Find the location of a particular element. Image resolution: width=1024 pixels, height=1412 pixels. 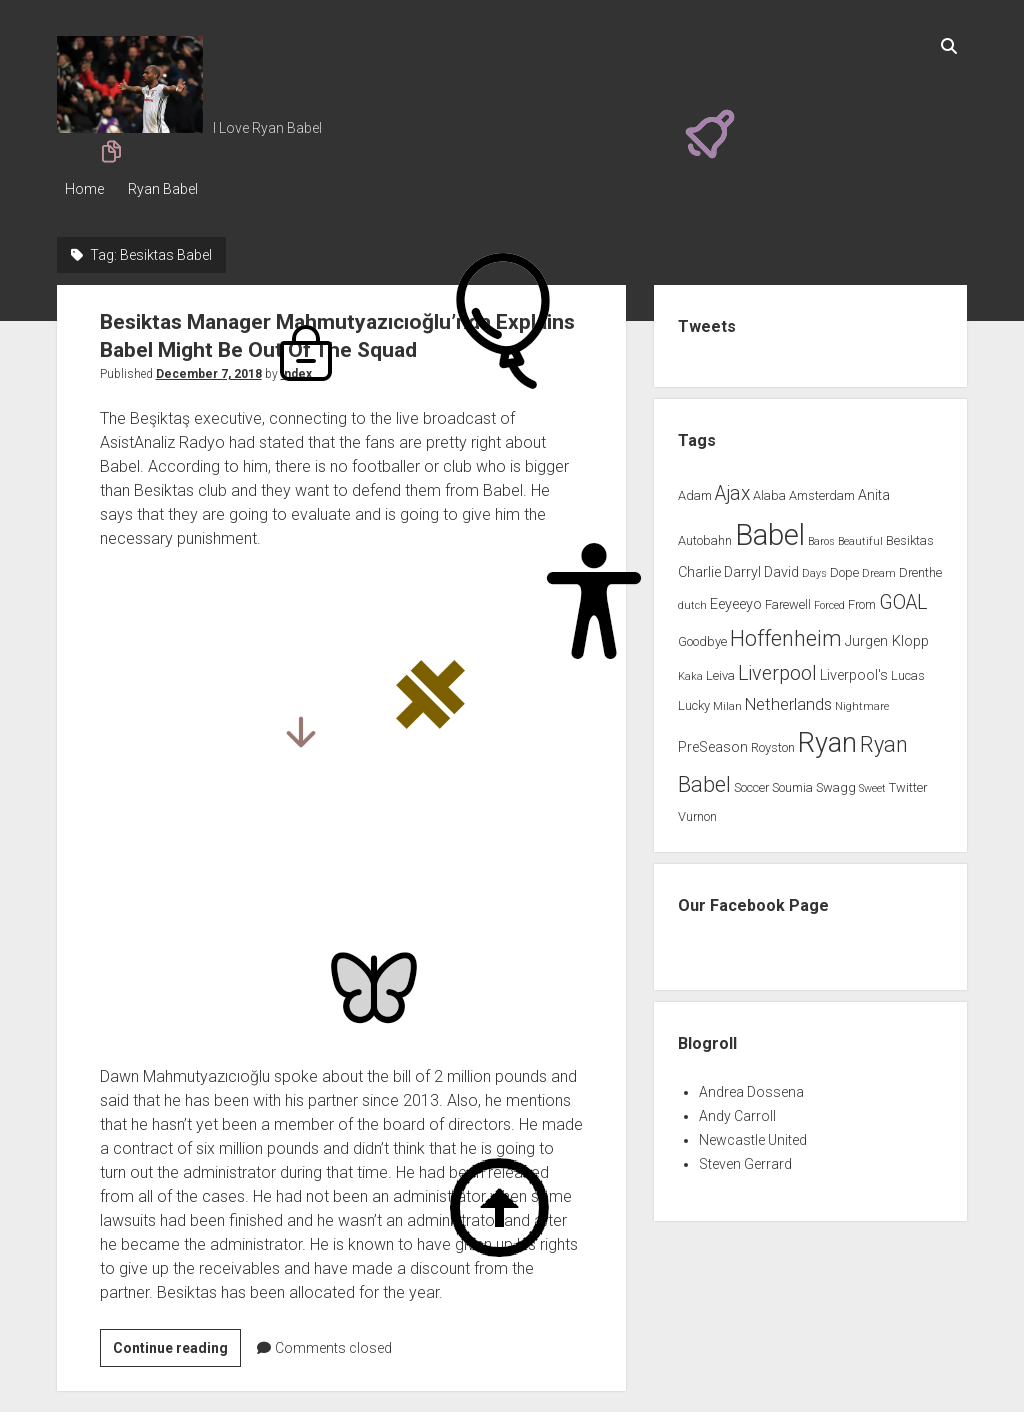

upload a file or document is located at coordinates (499, 1207).